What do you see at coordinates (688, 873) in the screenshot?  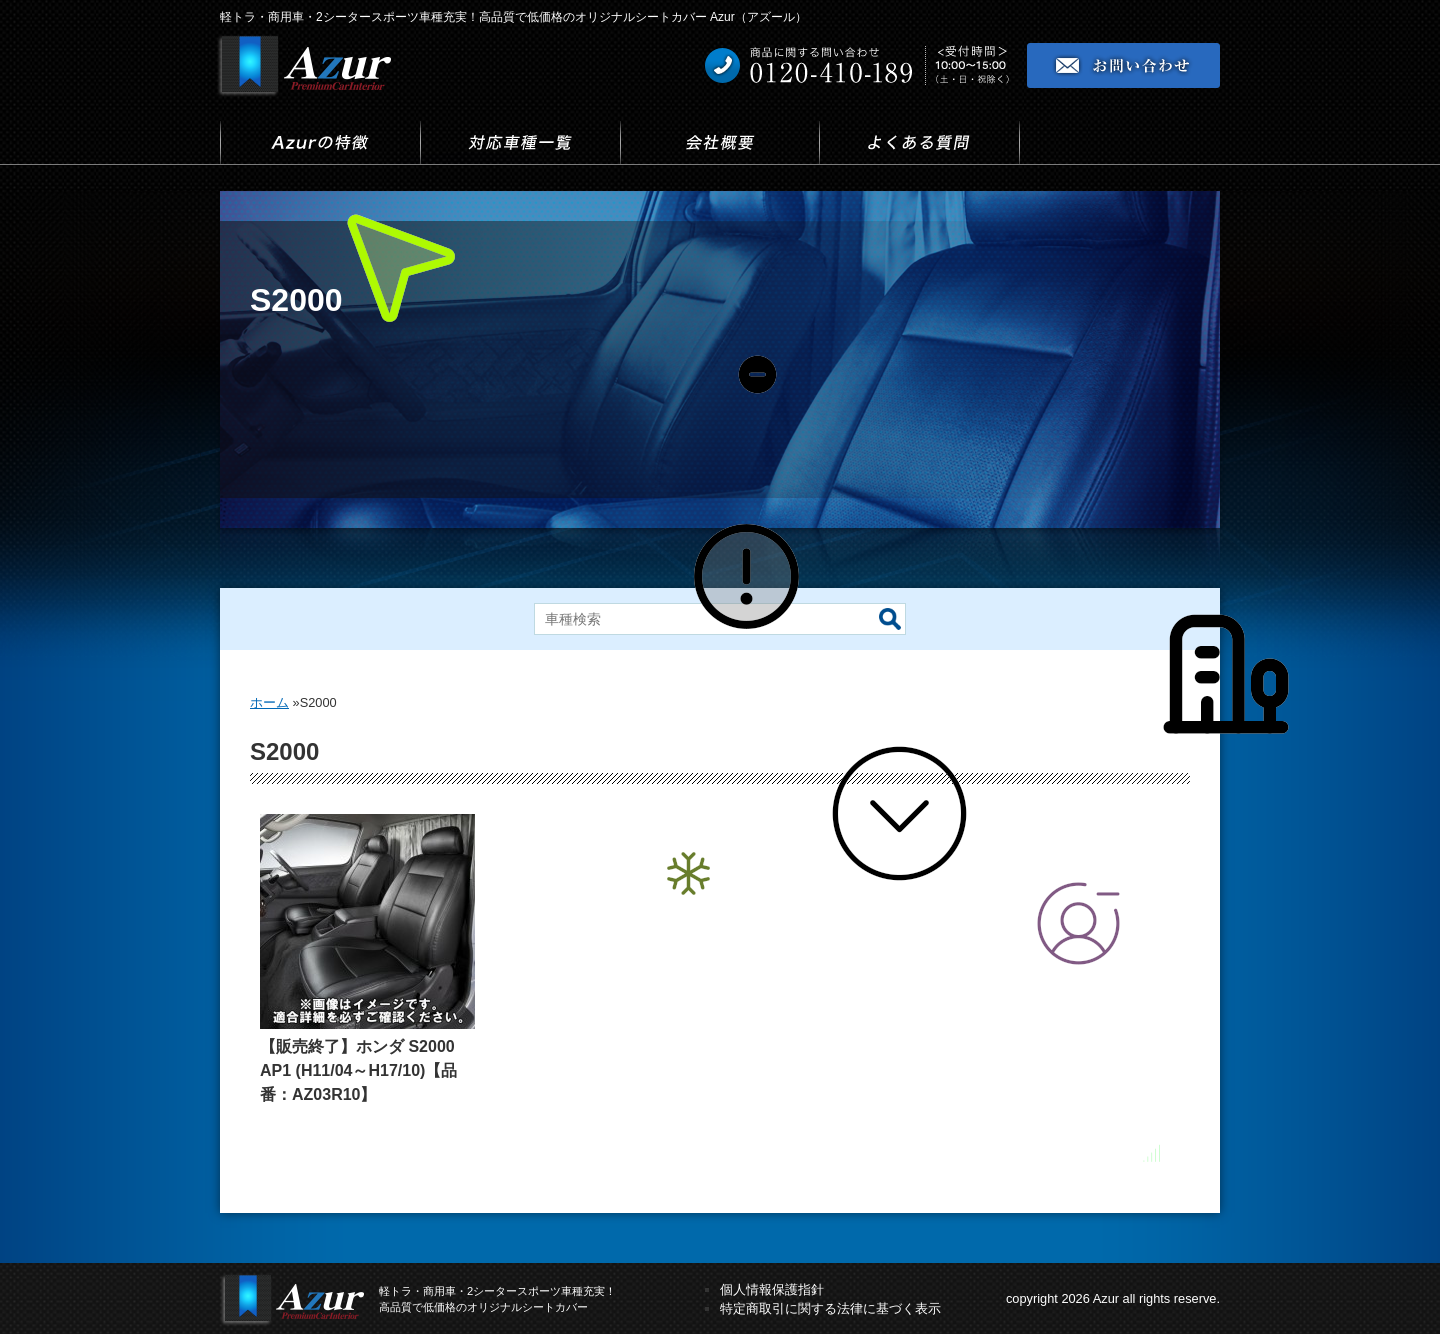 I see `activate cooling or air conditioning mode` at bounding box center [688, 873].